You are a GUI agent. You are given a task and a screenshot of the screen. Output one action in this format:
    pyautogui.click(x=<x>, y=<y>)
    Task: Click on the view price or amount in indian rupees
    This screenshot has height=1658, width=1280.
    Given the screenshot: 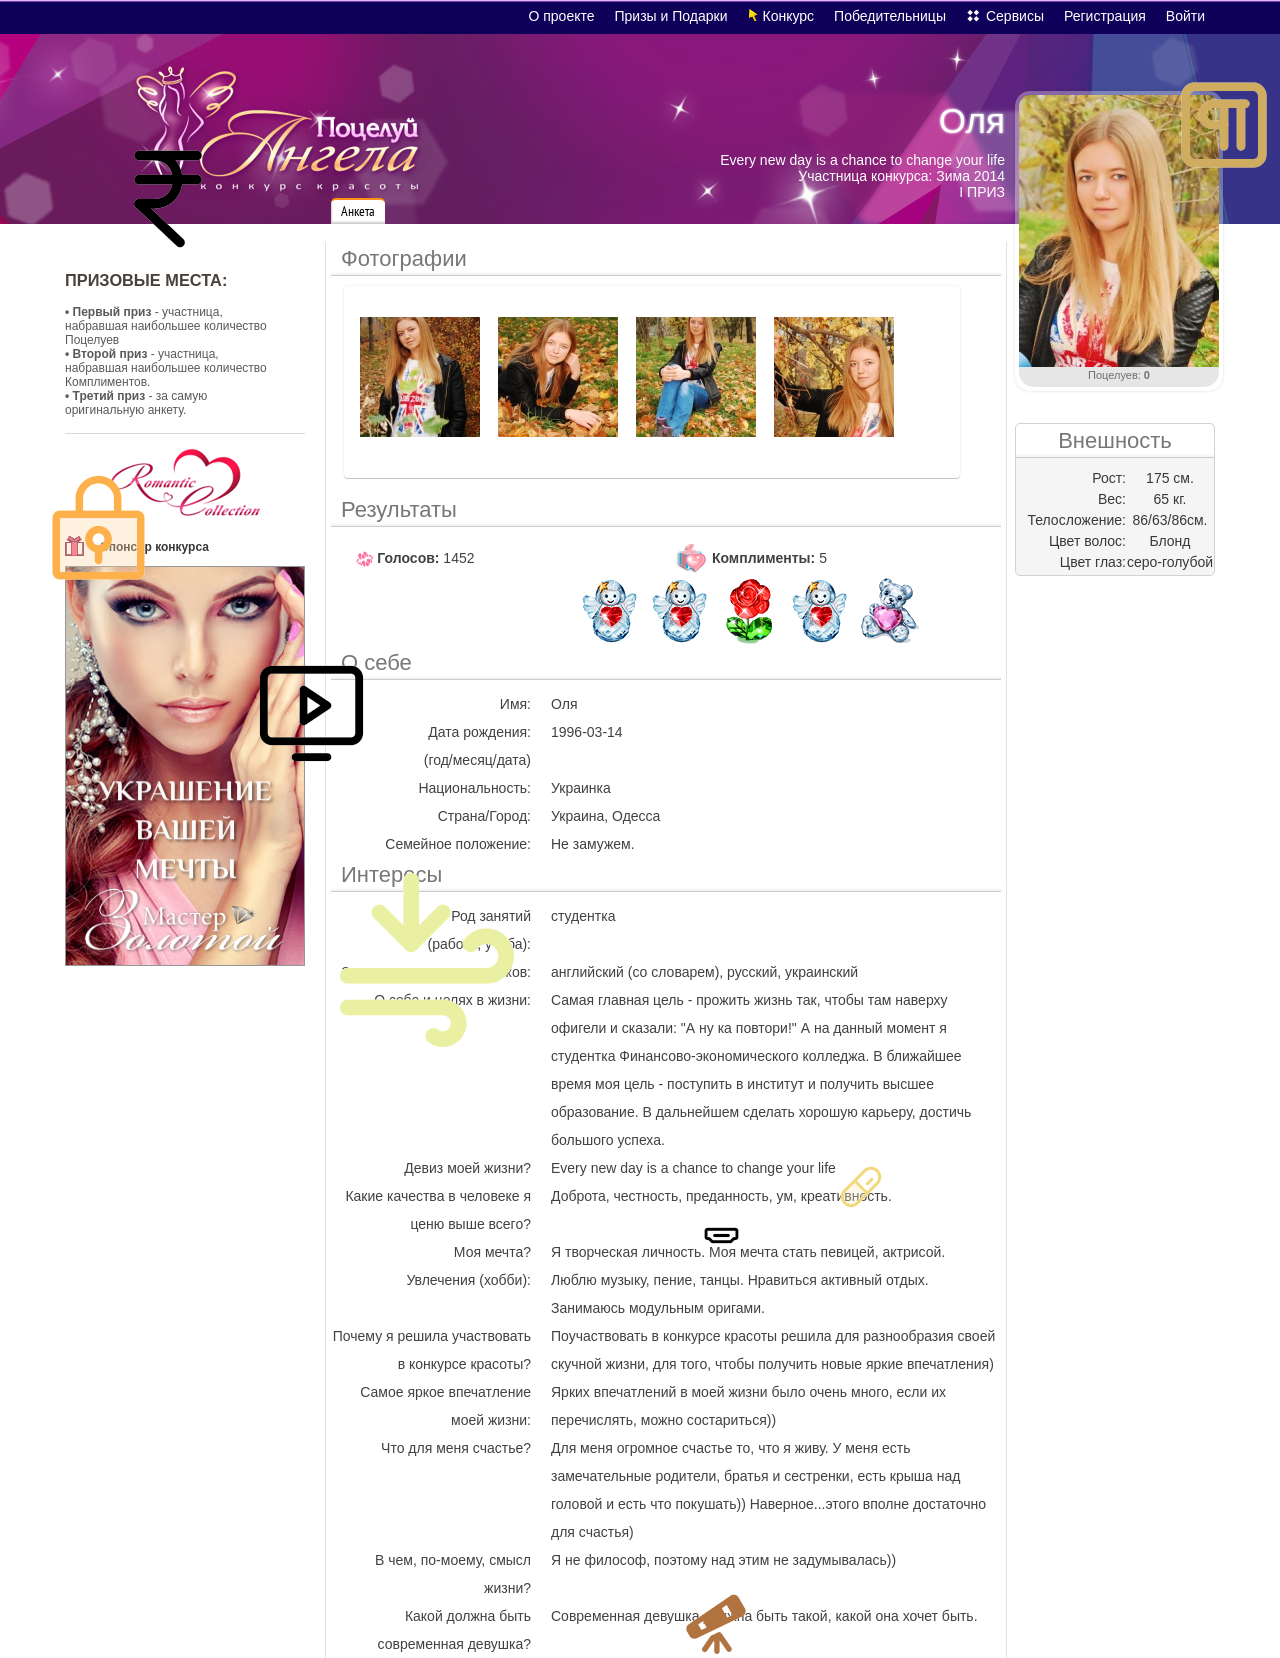 What is the action you would take?
    pyautogui.click(x=168, y=199)
    